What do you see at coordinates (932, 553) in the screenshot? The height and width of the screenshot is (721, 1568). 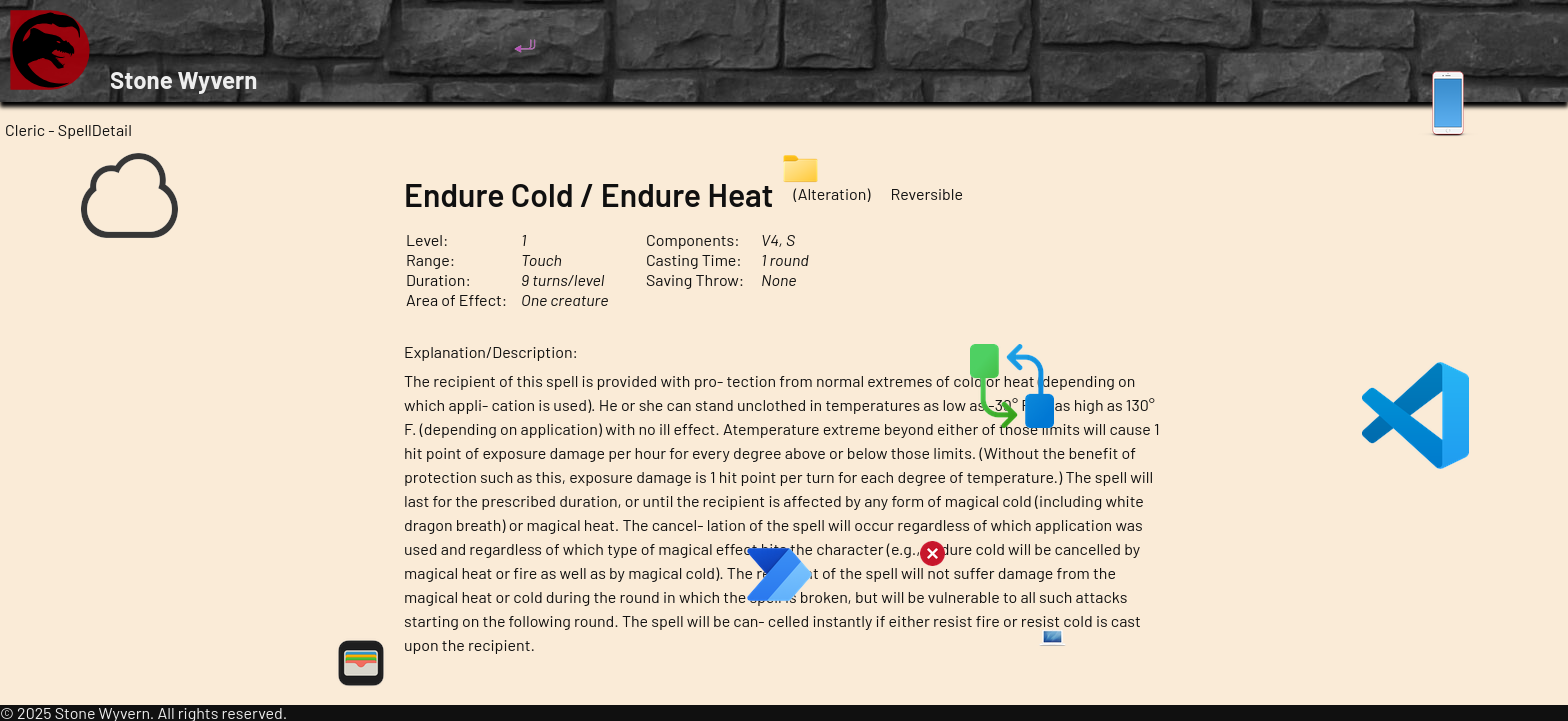 I see `cancel or close a dialog` at bounding box center [932, 553].